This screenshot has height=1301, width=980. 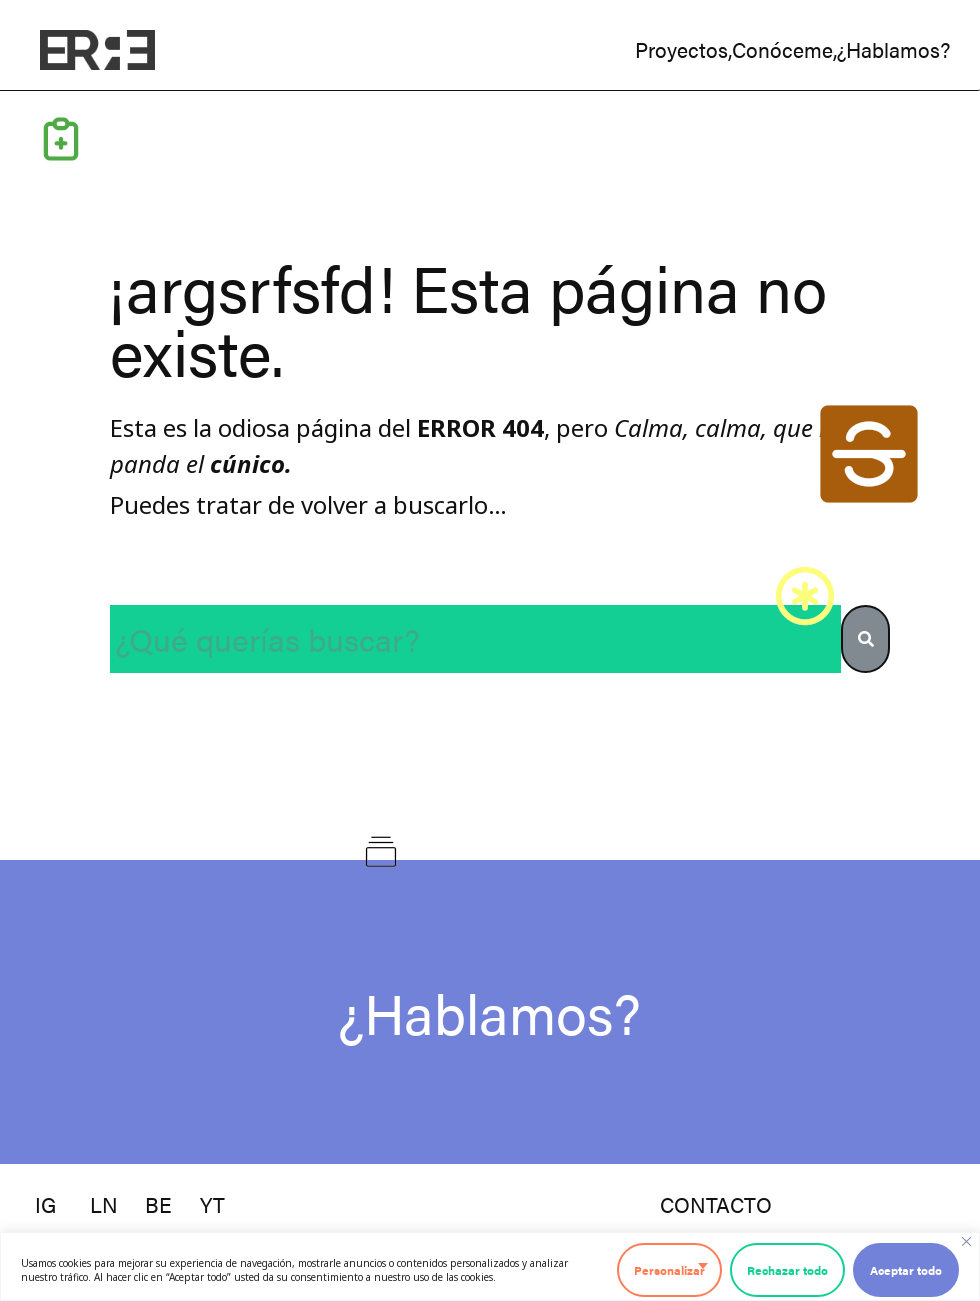 I want to click on access medical or health features, so click(x=805, y=596).